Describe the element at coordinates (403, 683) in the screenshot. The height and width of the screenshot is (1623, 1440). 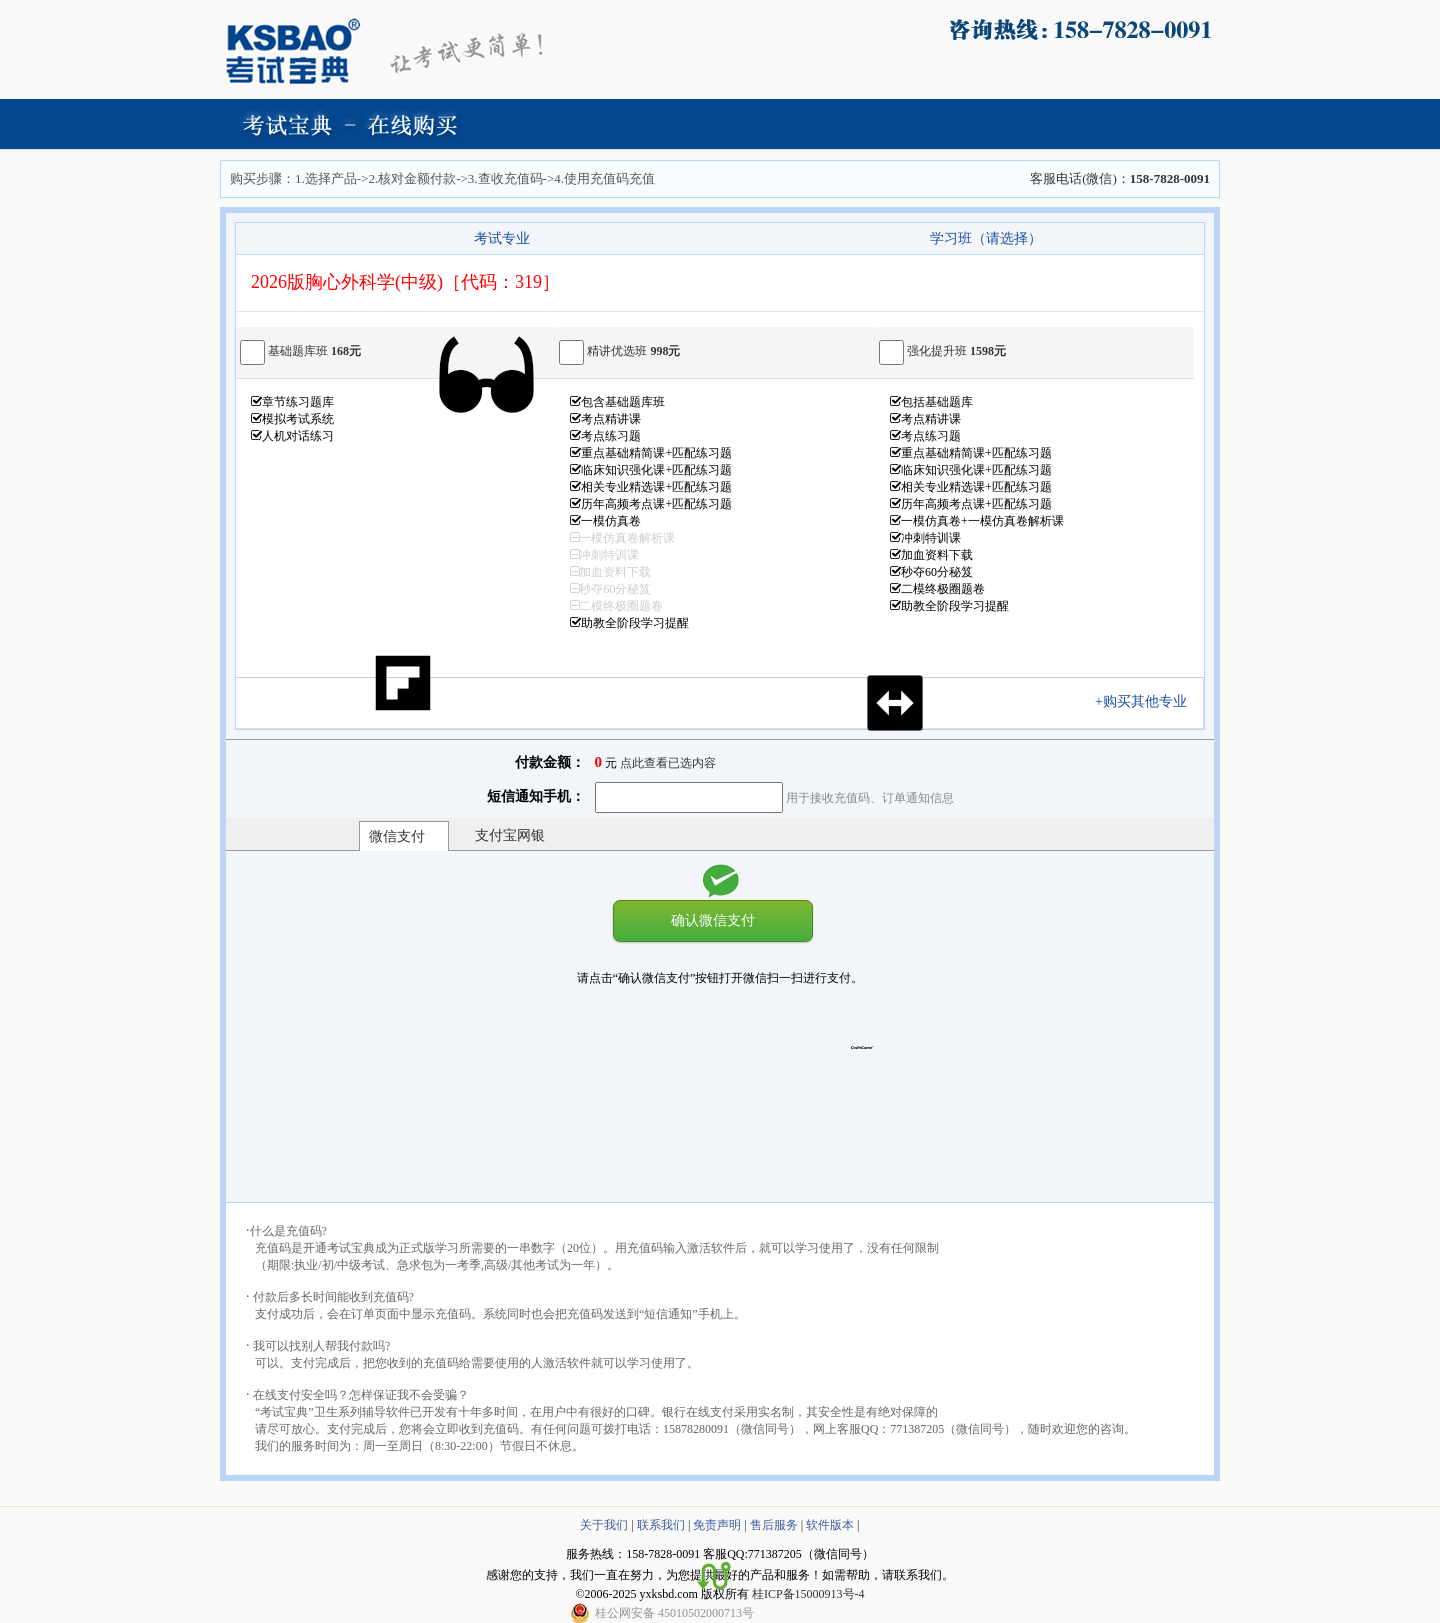
I see `open Flipboard app` at that location.